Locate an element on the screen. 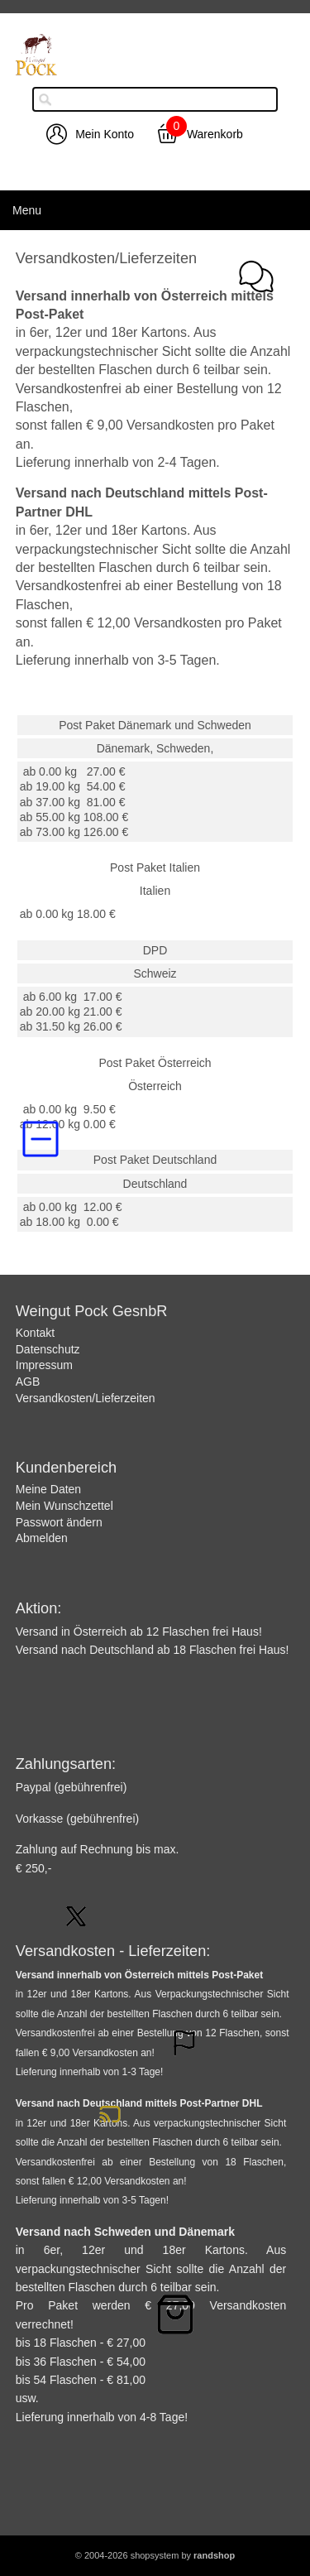 The height and width of the screenshot is (2576, 310). view your shopping cart is located at coordinates (175, 2314).